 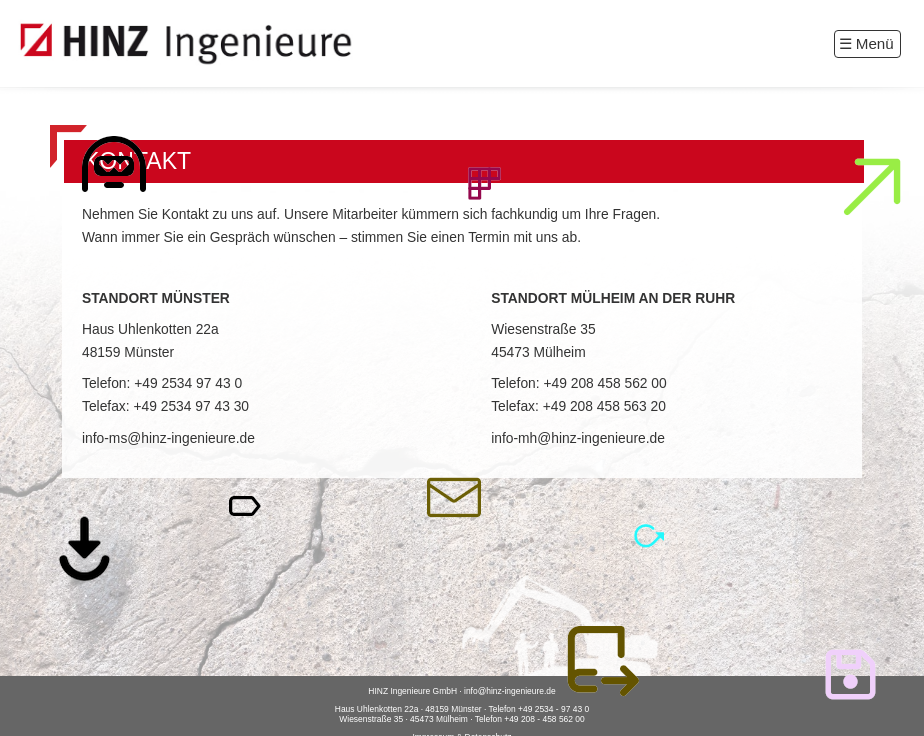 I want to click on pull changes from a remote repository, so click(x=601, y=664).